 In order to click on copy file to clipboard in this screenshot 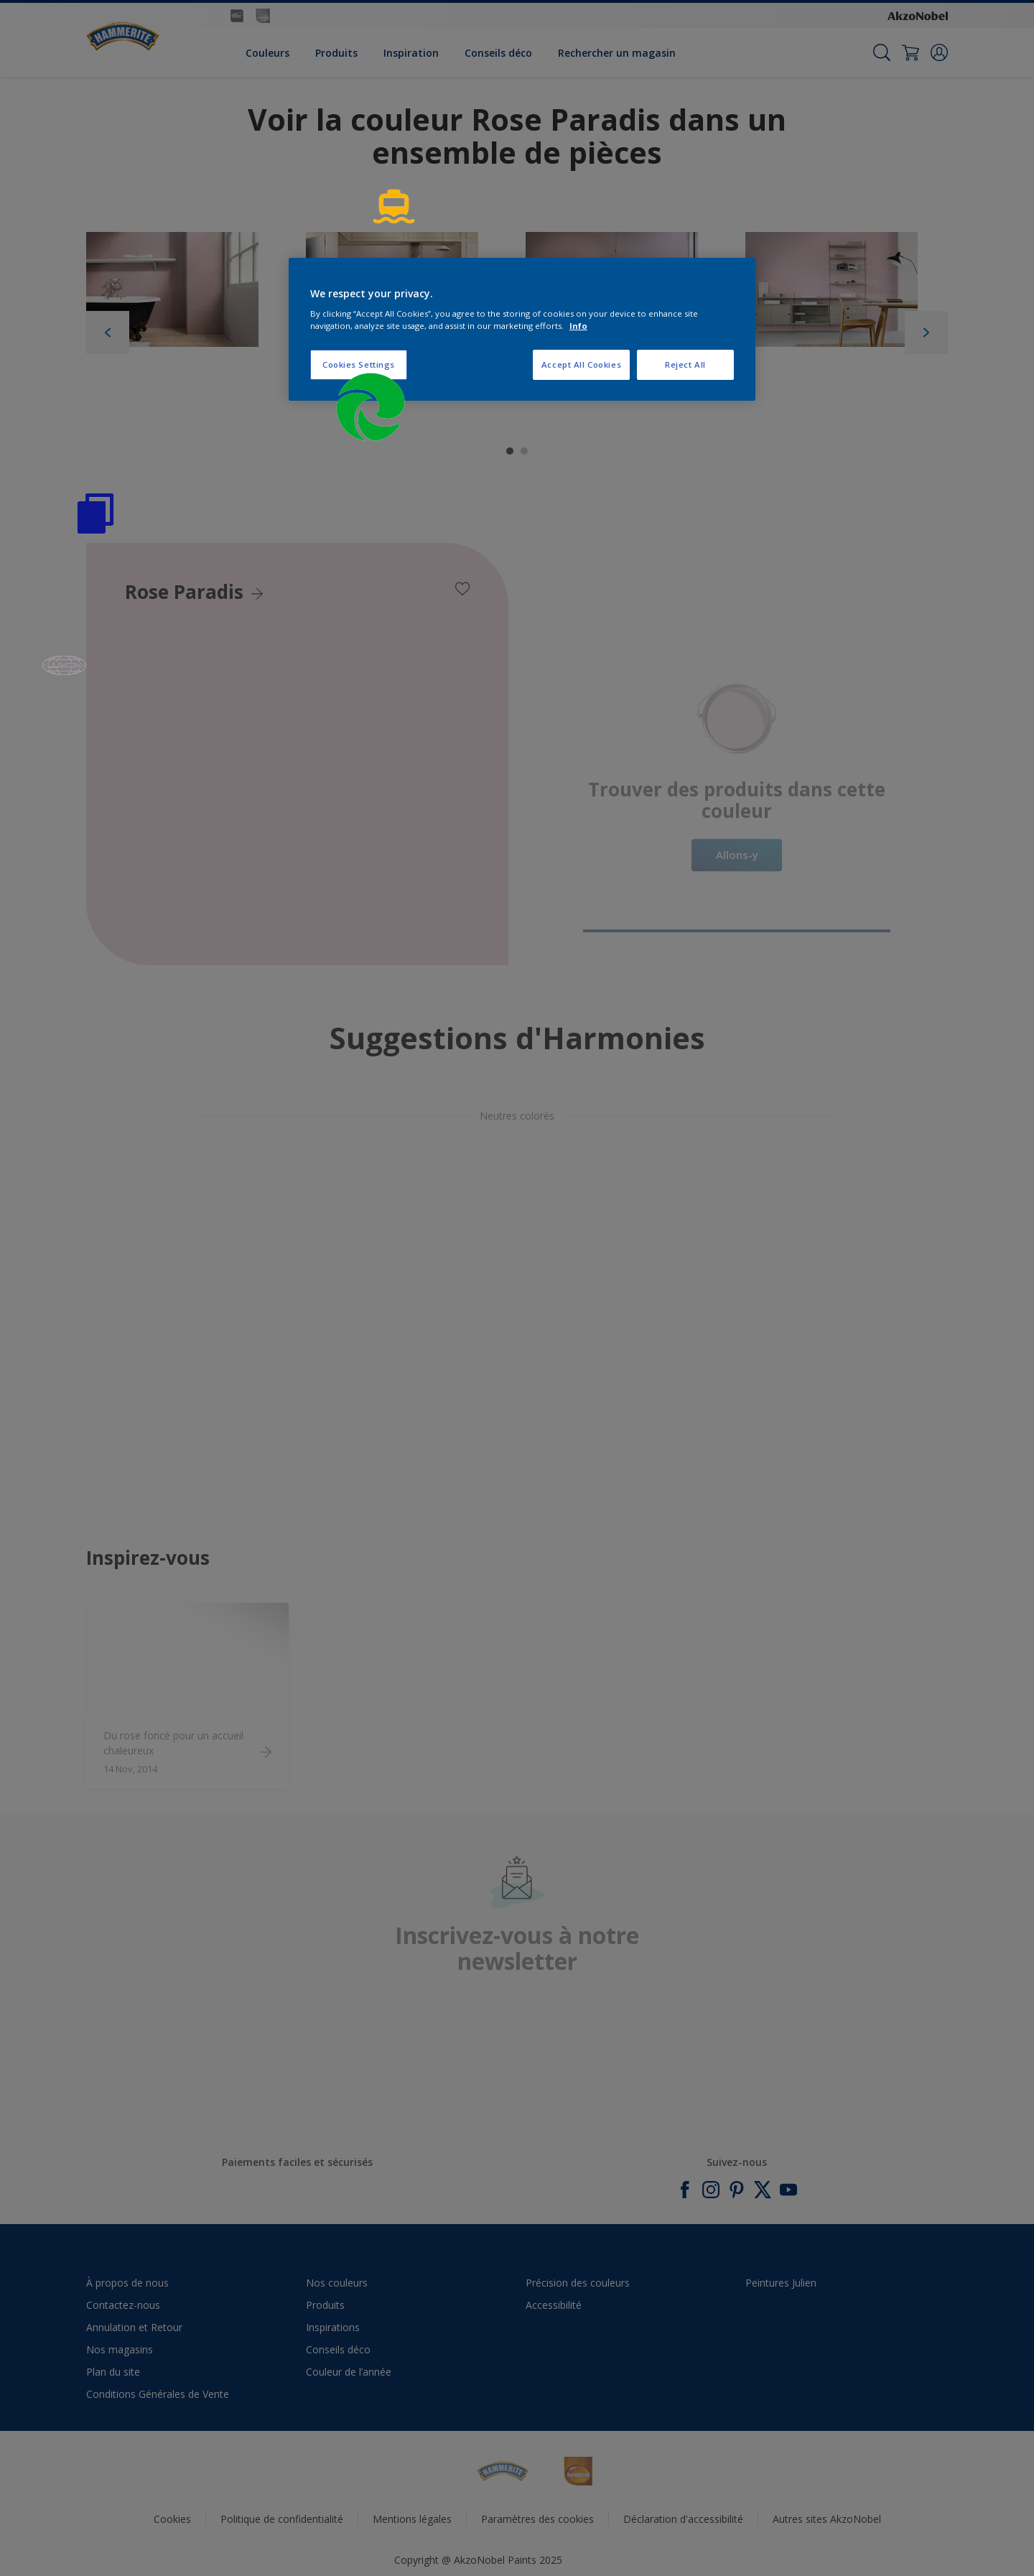, I will do `click(96, 513)`.